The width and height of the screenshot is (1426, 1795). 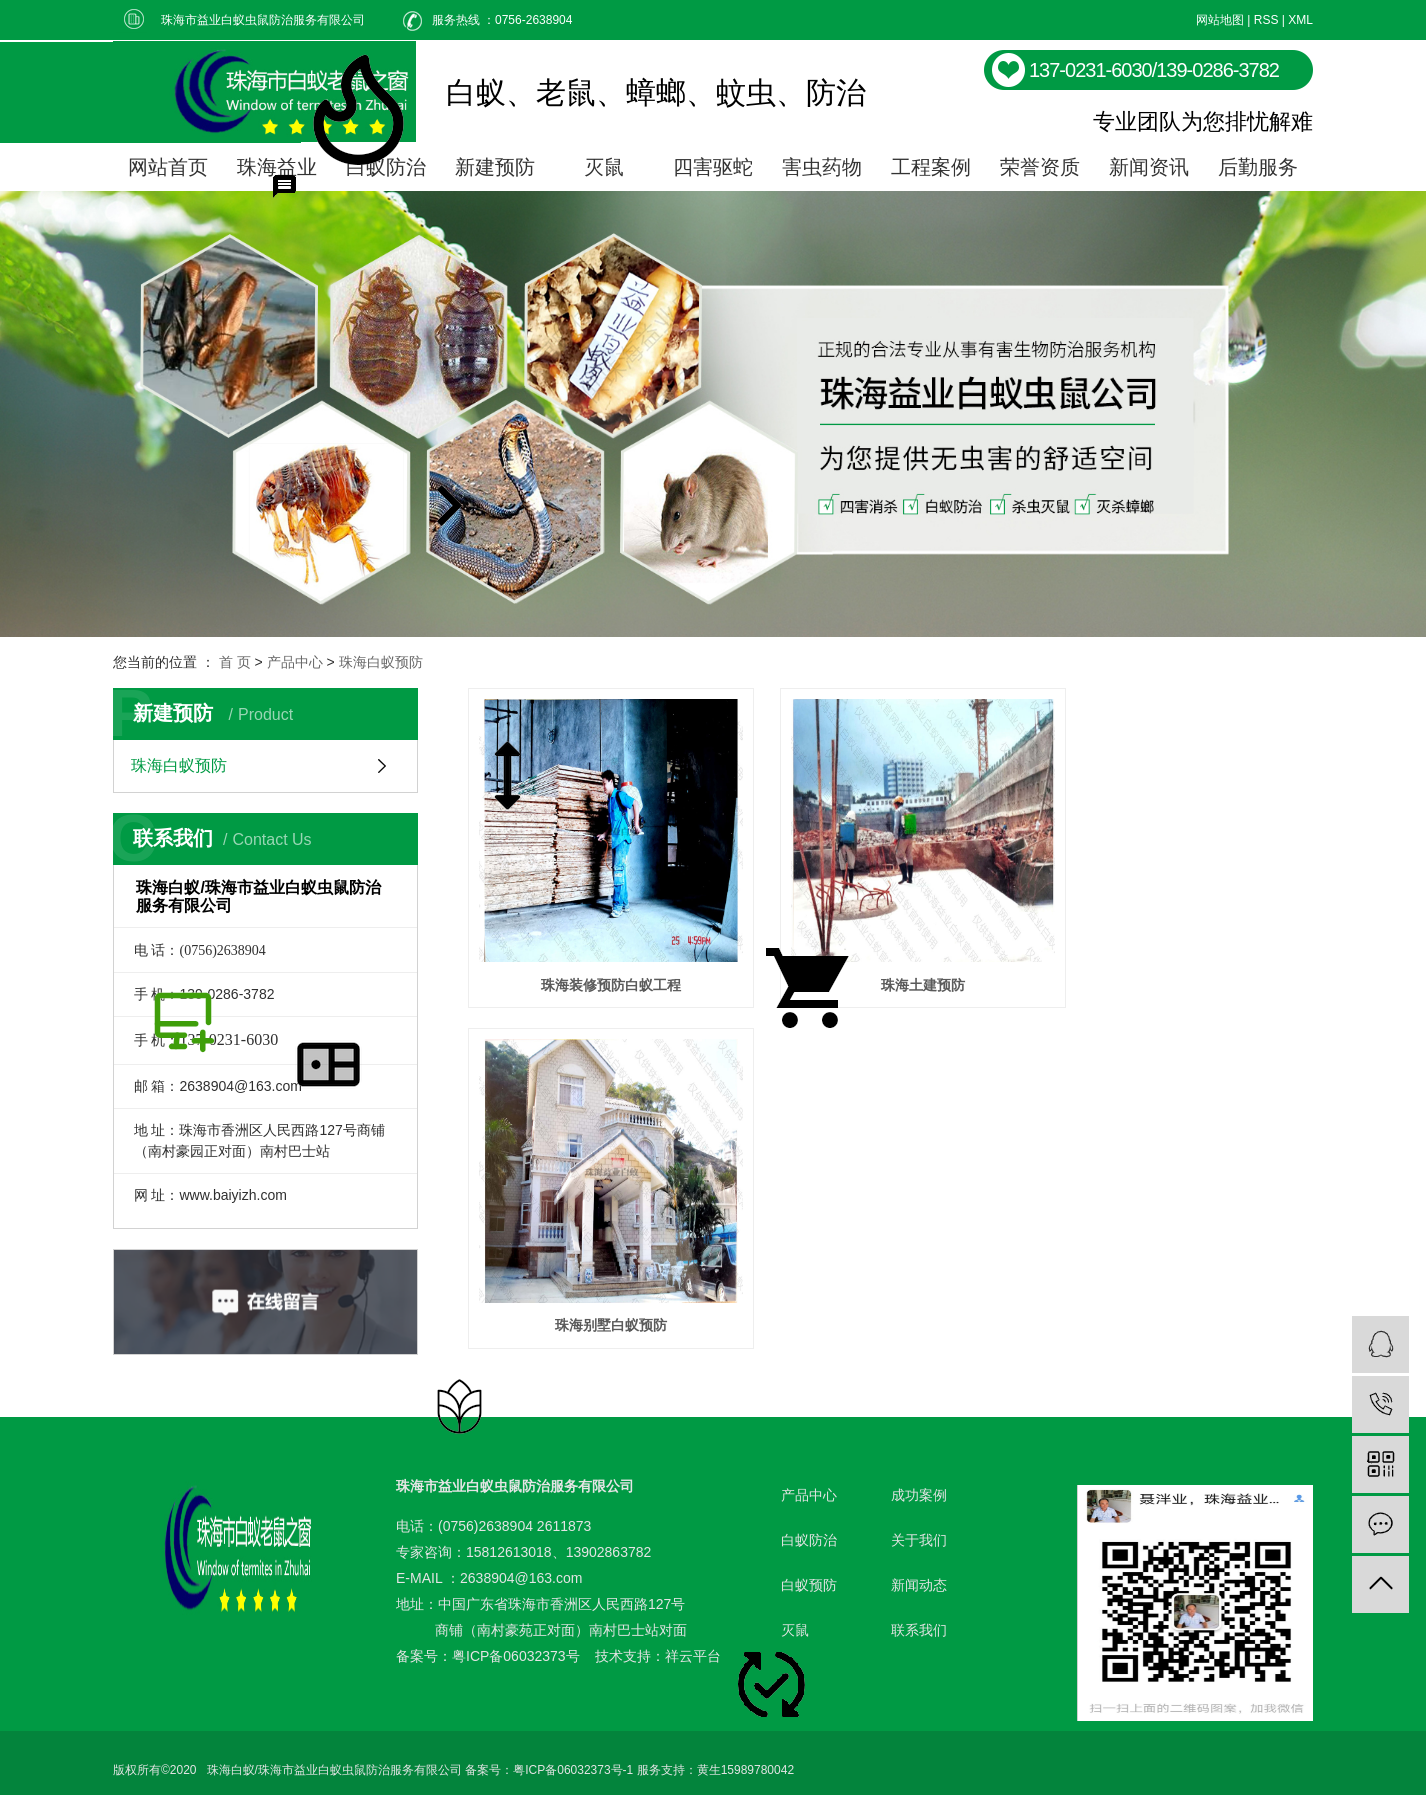 I want to click on open messaging or chat, so click(x=284, y=186).